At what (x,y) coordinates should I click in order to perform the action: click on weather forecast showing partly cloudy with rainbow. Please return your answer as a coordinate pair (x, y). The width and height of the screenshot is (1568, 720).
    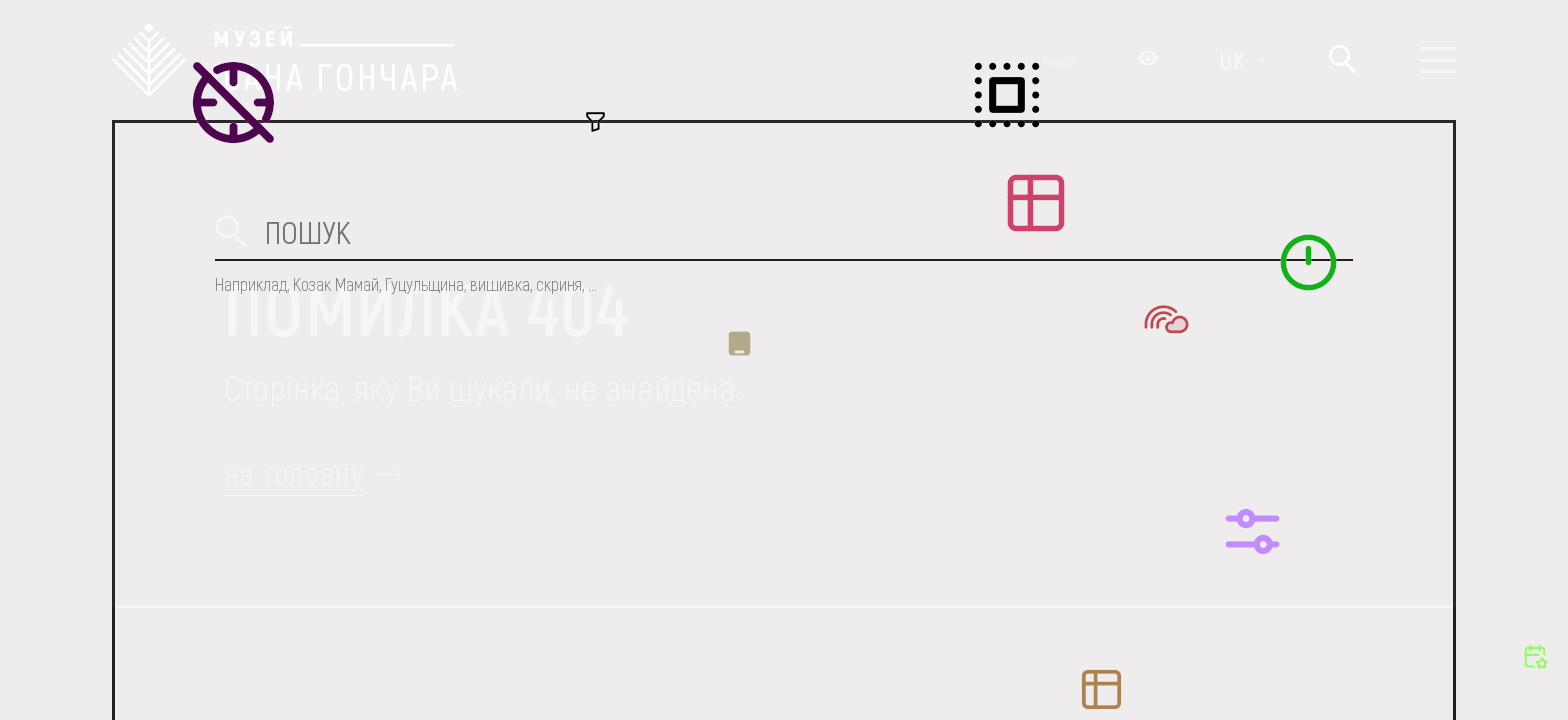
    Looking at the image, I should click on (1166, 318).